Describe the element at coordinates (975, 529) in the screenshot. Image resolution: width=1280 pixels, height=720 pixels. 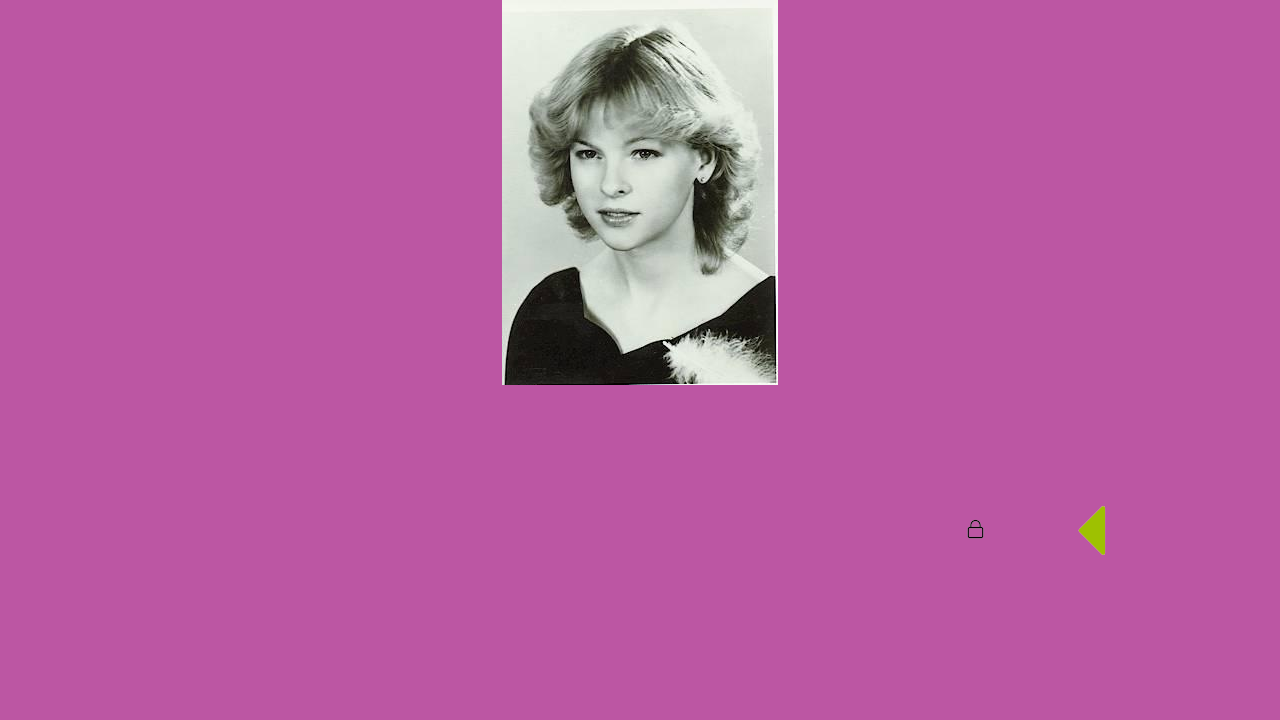
I see `indicates a locked or secure item` at that location.